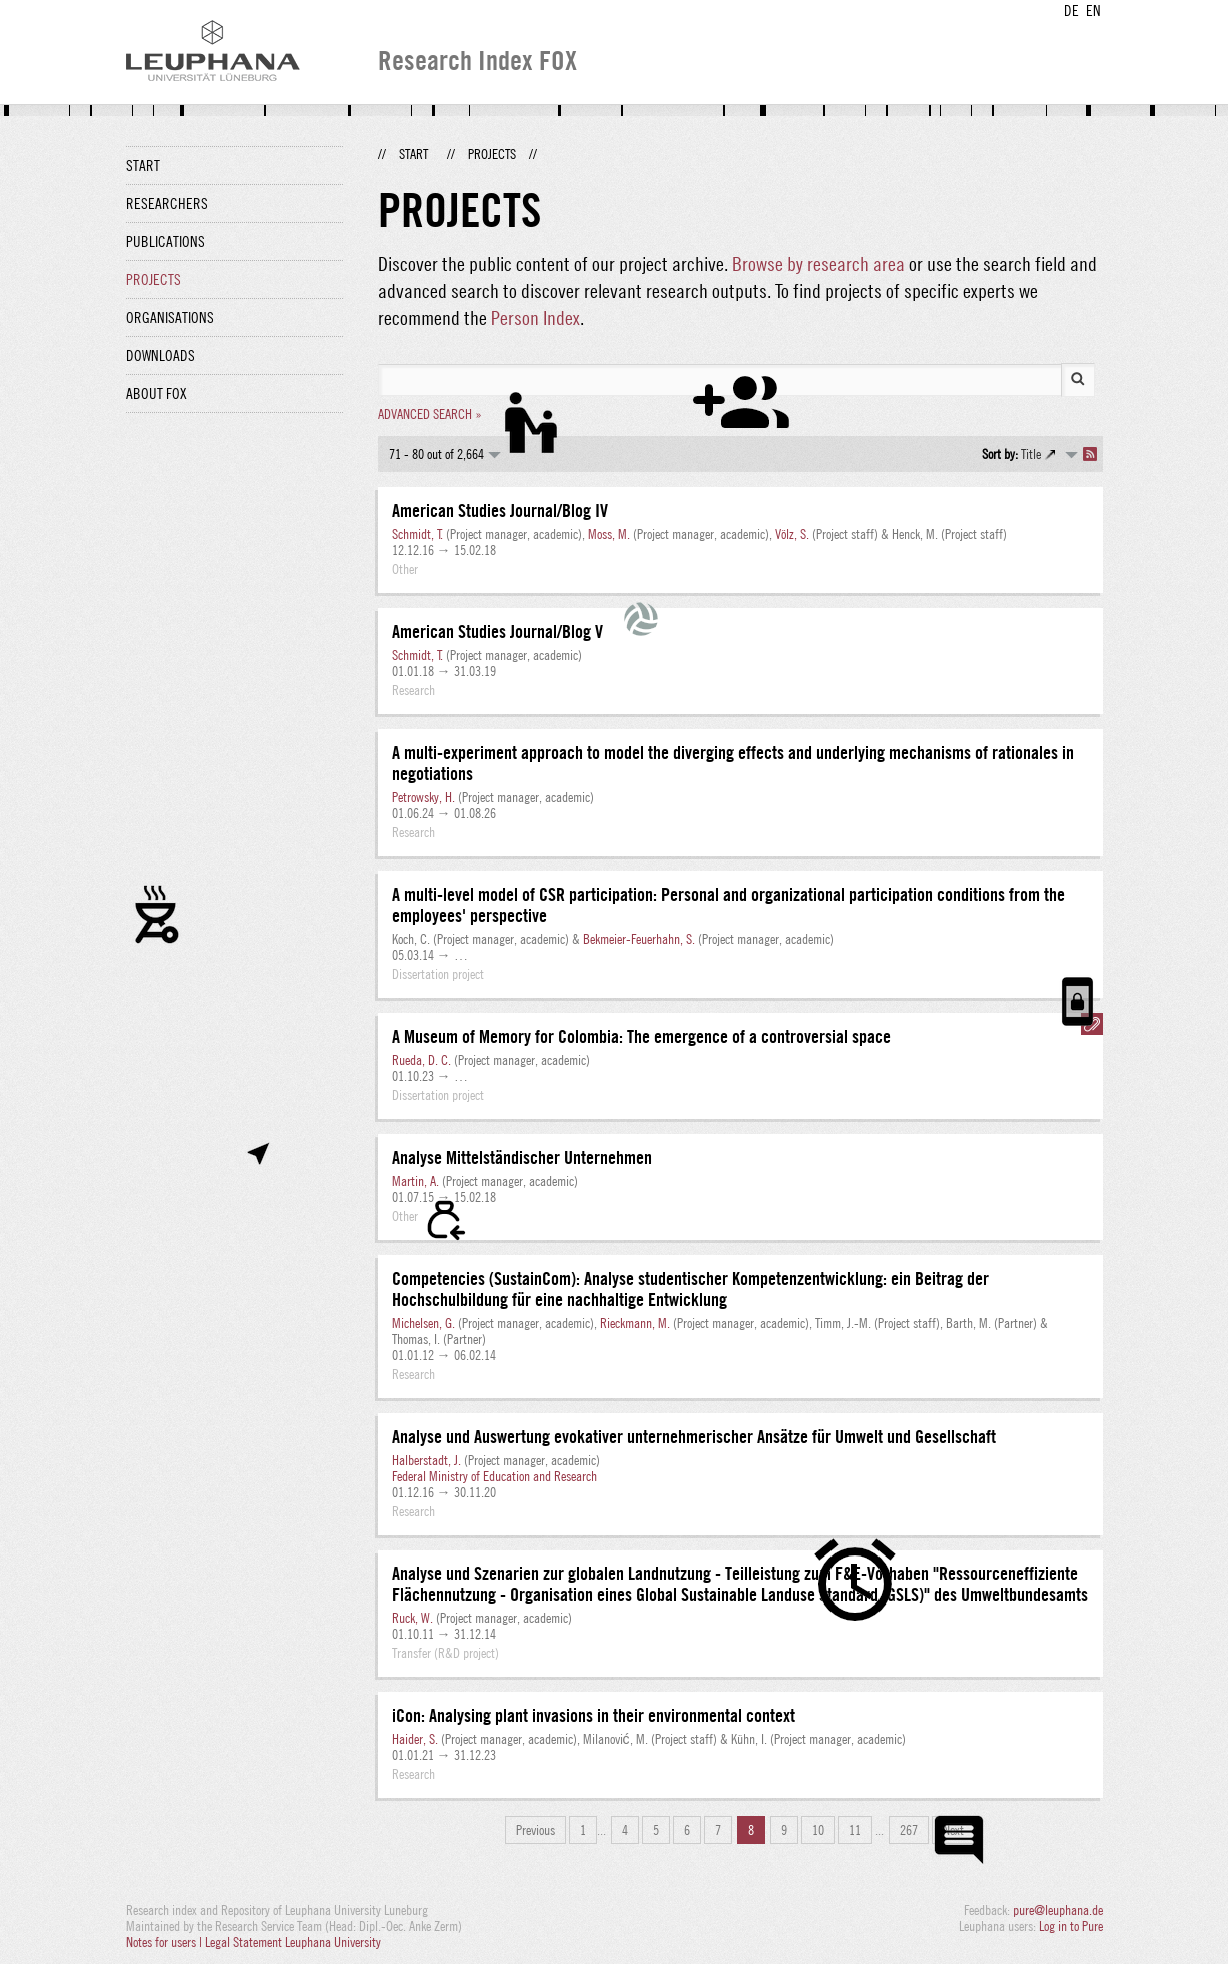  Describe the element at coordinates (855, 1580) in the screenshot. I see `set an alarm or timer` at that location.